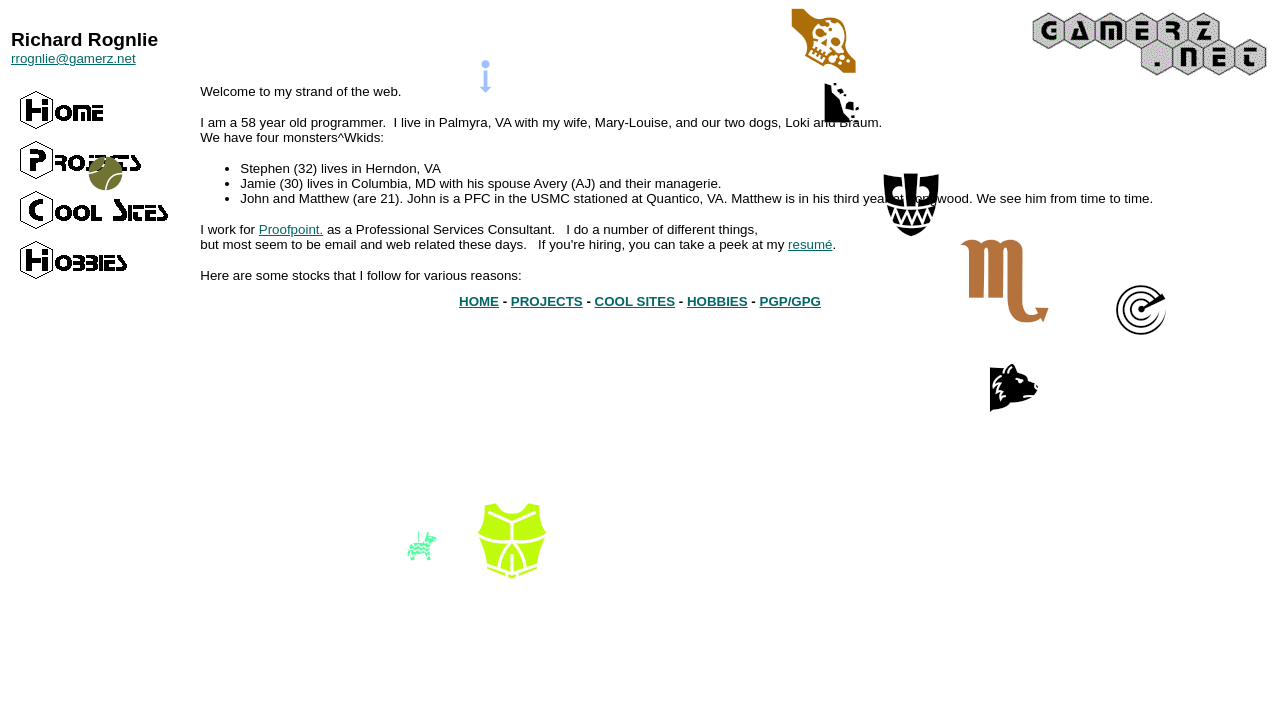  Describe the element at coordinates (105, 173) in the screenshot. I see `access tennis or sports-related features` at that location.